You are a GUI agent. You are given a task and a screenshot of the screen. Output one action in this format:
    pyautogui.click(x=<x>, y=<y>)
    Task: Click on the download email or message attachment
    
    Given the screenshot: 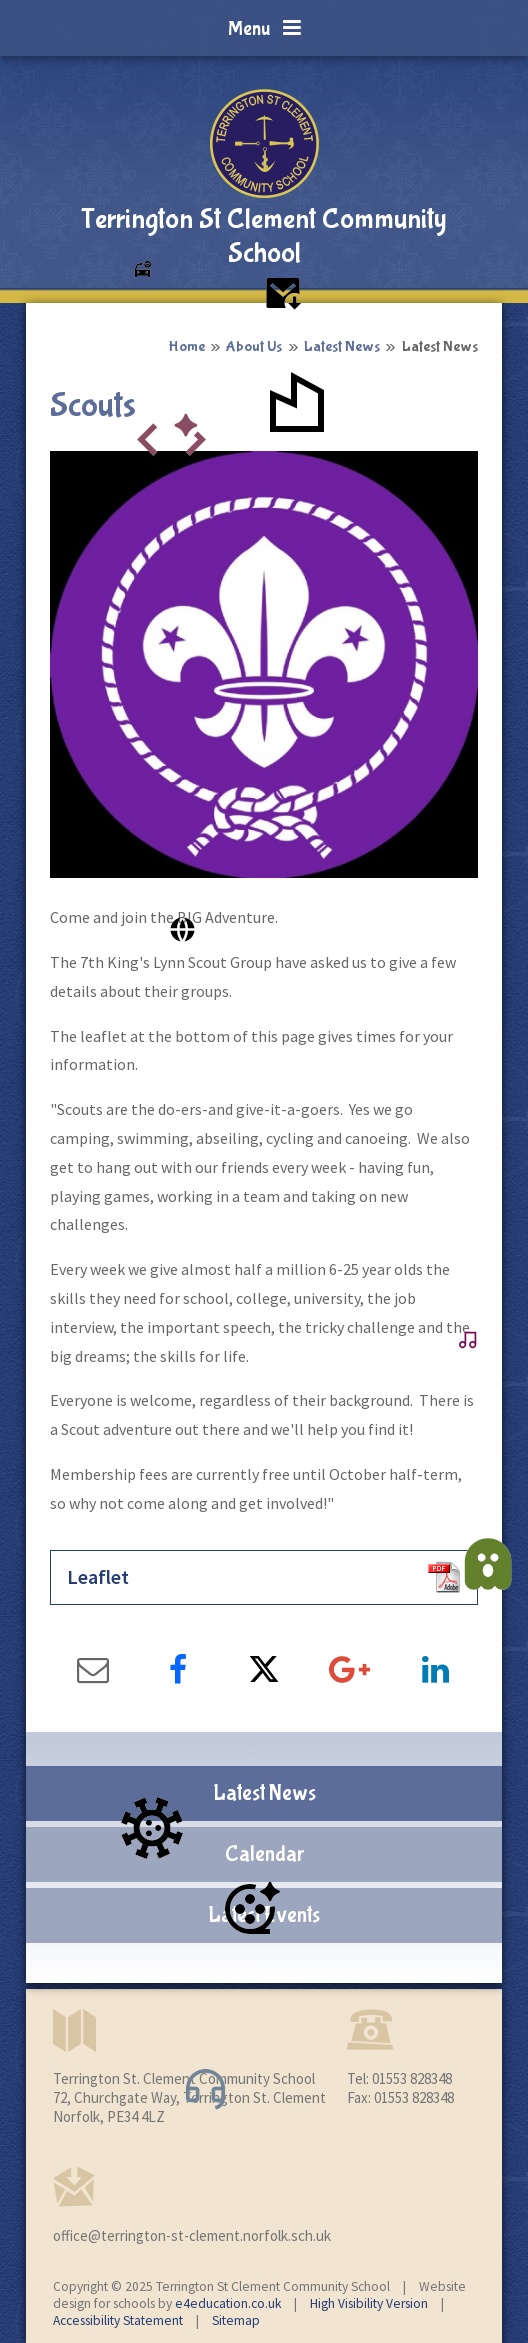 What is the action you would take?
    pyautogui.click(x=283, y=293)
    